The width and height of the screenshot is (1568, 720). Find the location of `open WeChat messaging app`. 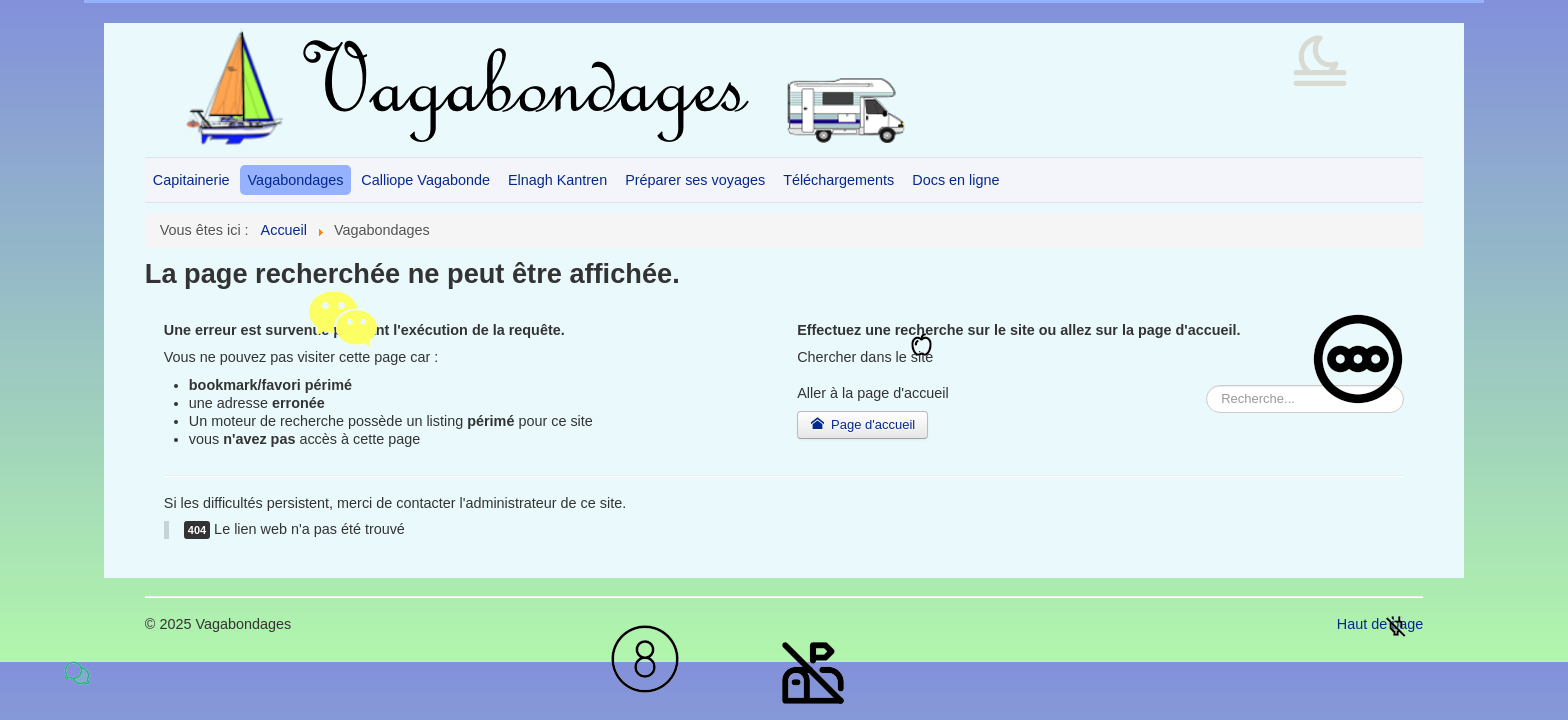

open WeChat messaging app is located at coordinates (343, 319).